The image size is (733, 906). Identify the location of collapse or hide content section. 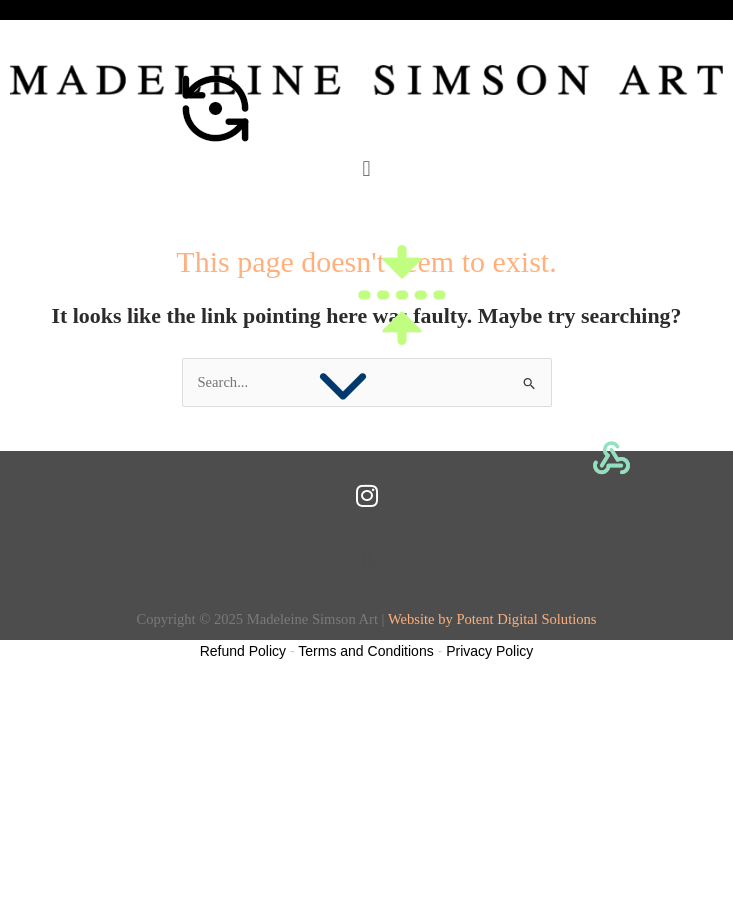
(402, 295).